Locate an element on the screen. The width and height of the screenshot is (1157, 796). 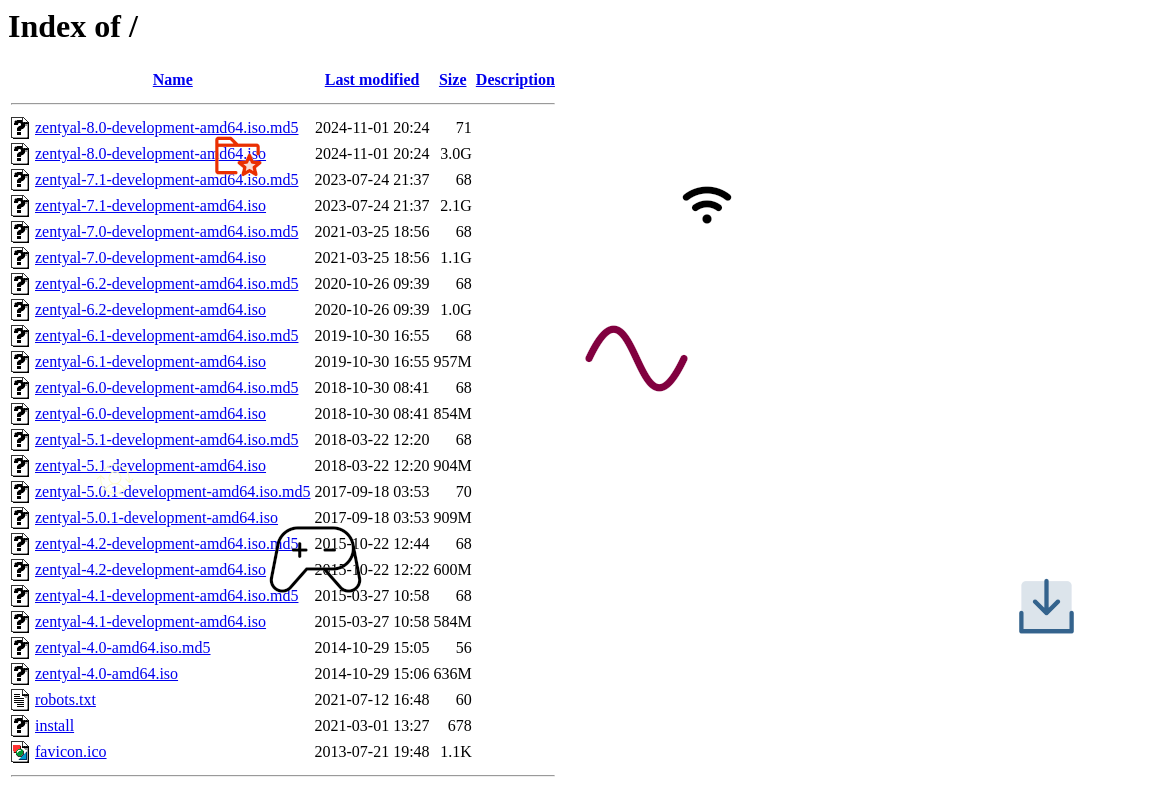
download a file to your device is located at coordinates (1046, 608).